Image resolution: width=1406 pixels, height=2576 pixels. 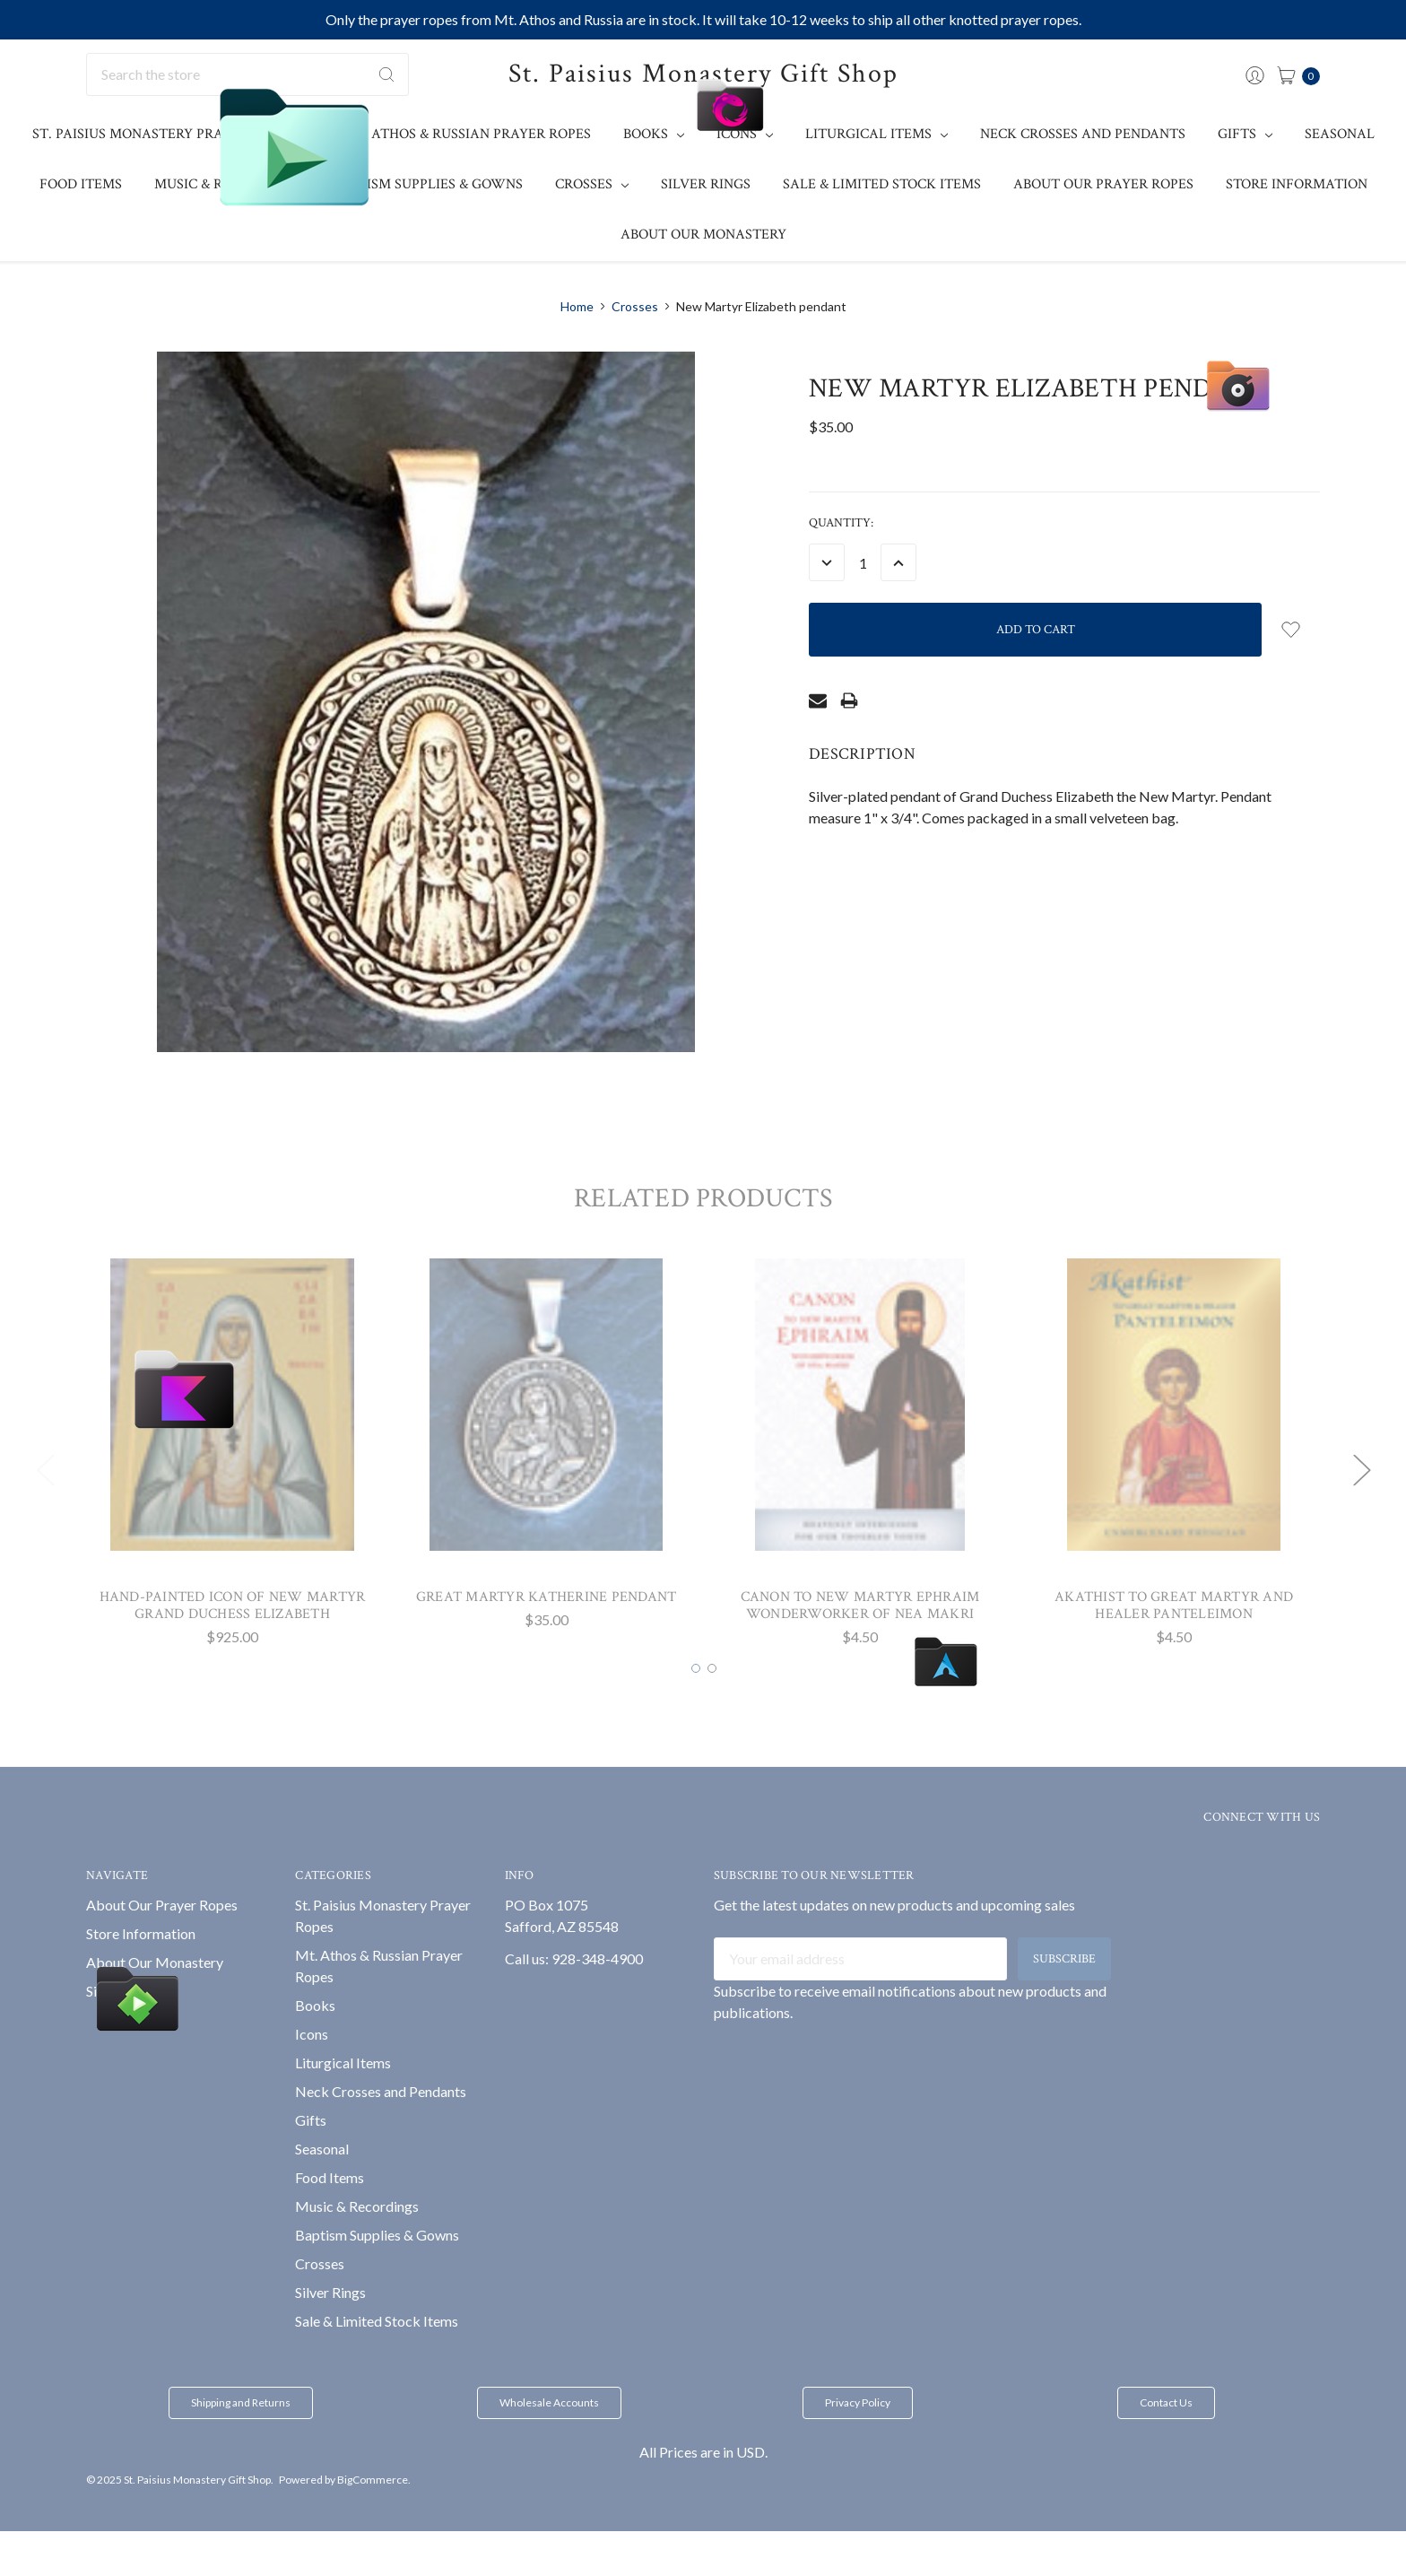 What do you see at coordinates (184, 1392) in the screenshot?
I see `open kotlin project folder` at bounding box center [184, 1392].